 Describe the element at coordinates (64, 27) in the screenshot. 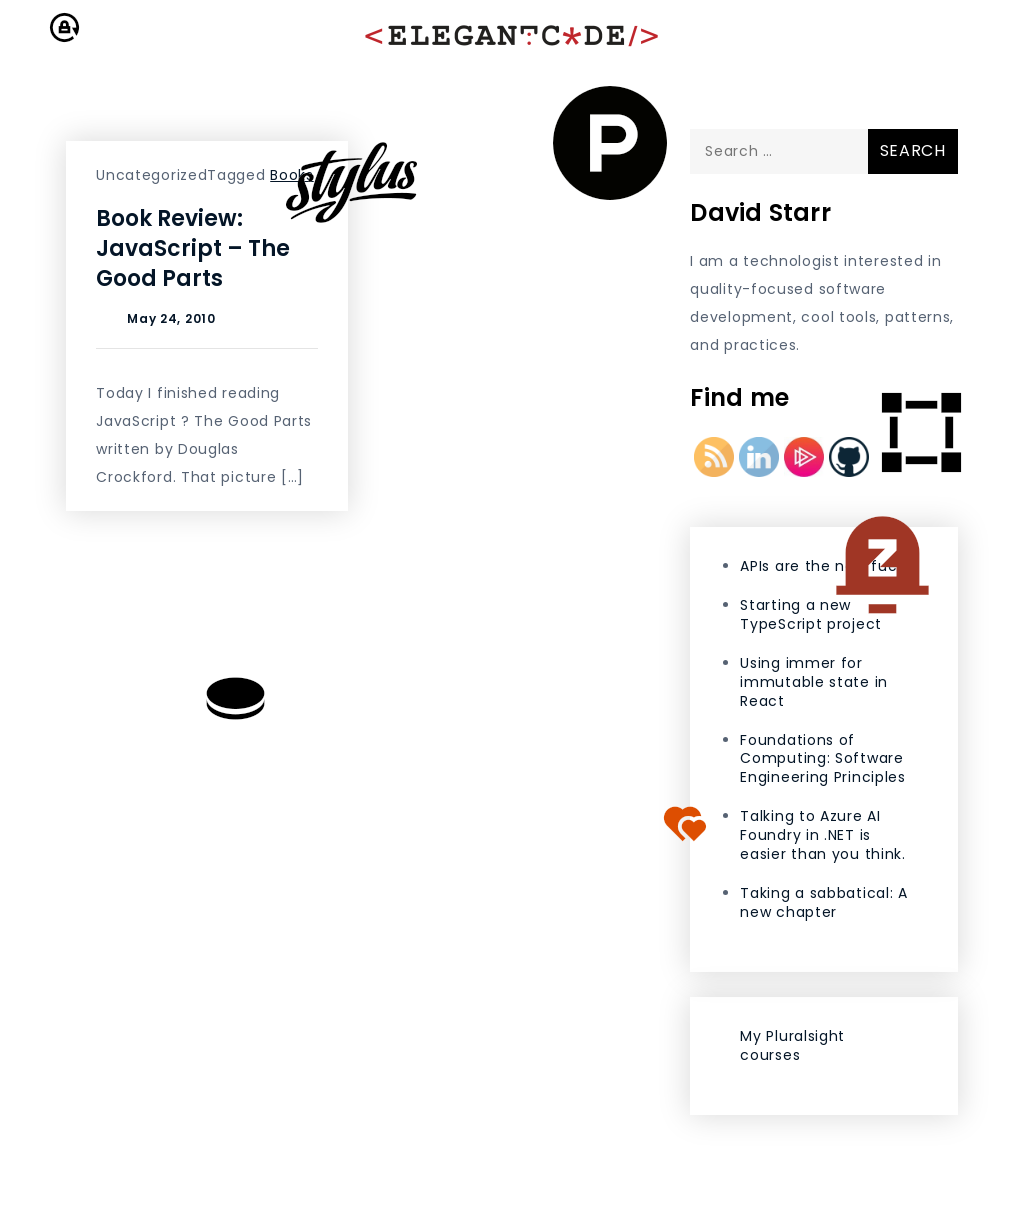

I see `screen rotation is locked` at that location.